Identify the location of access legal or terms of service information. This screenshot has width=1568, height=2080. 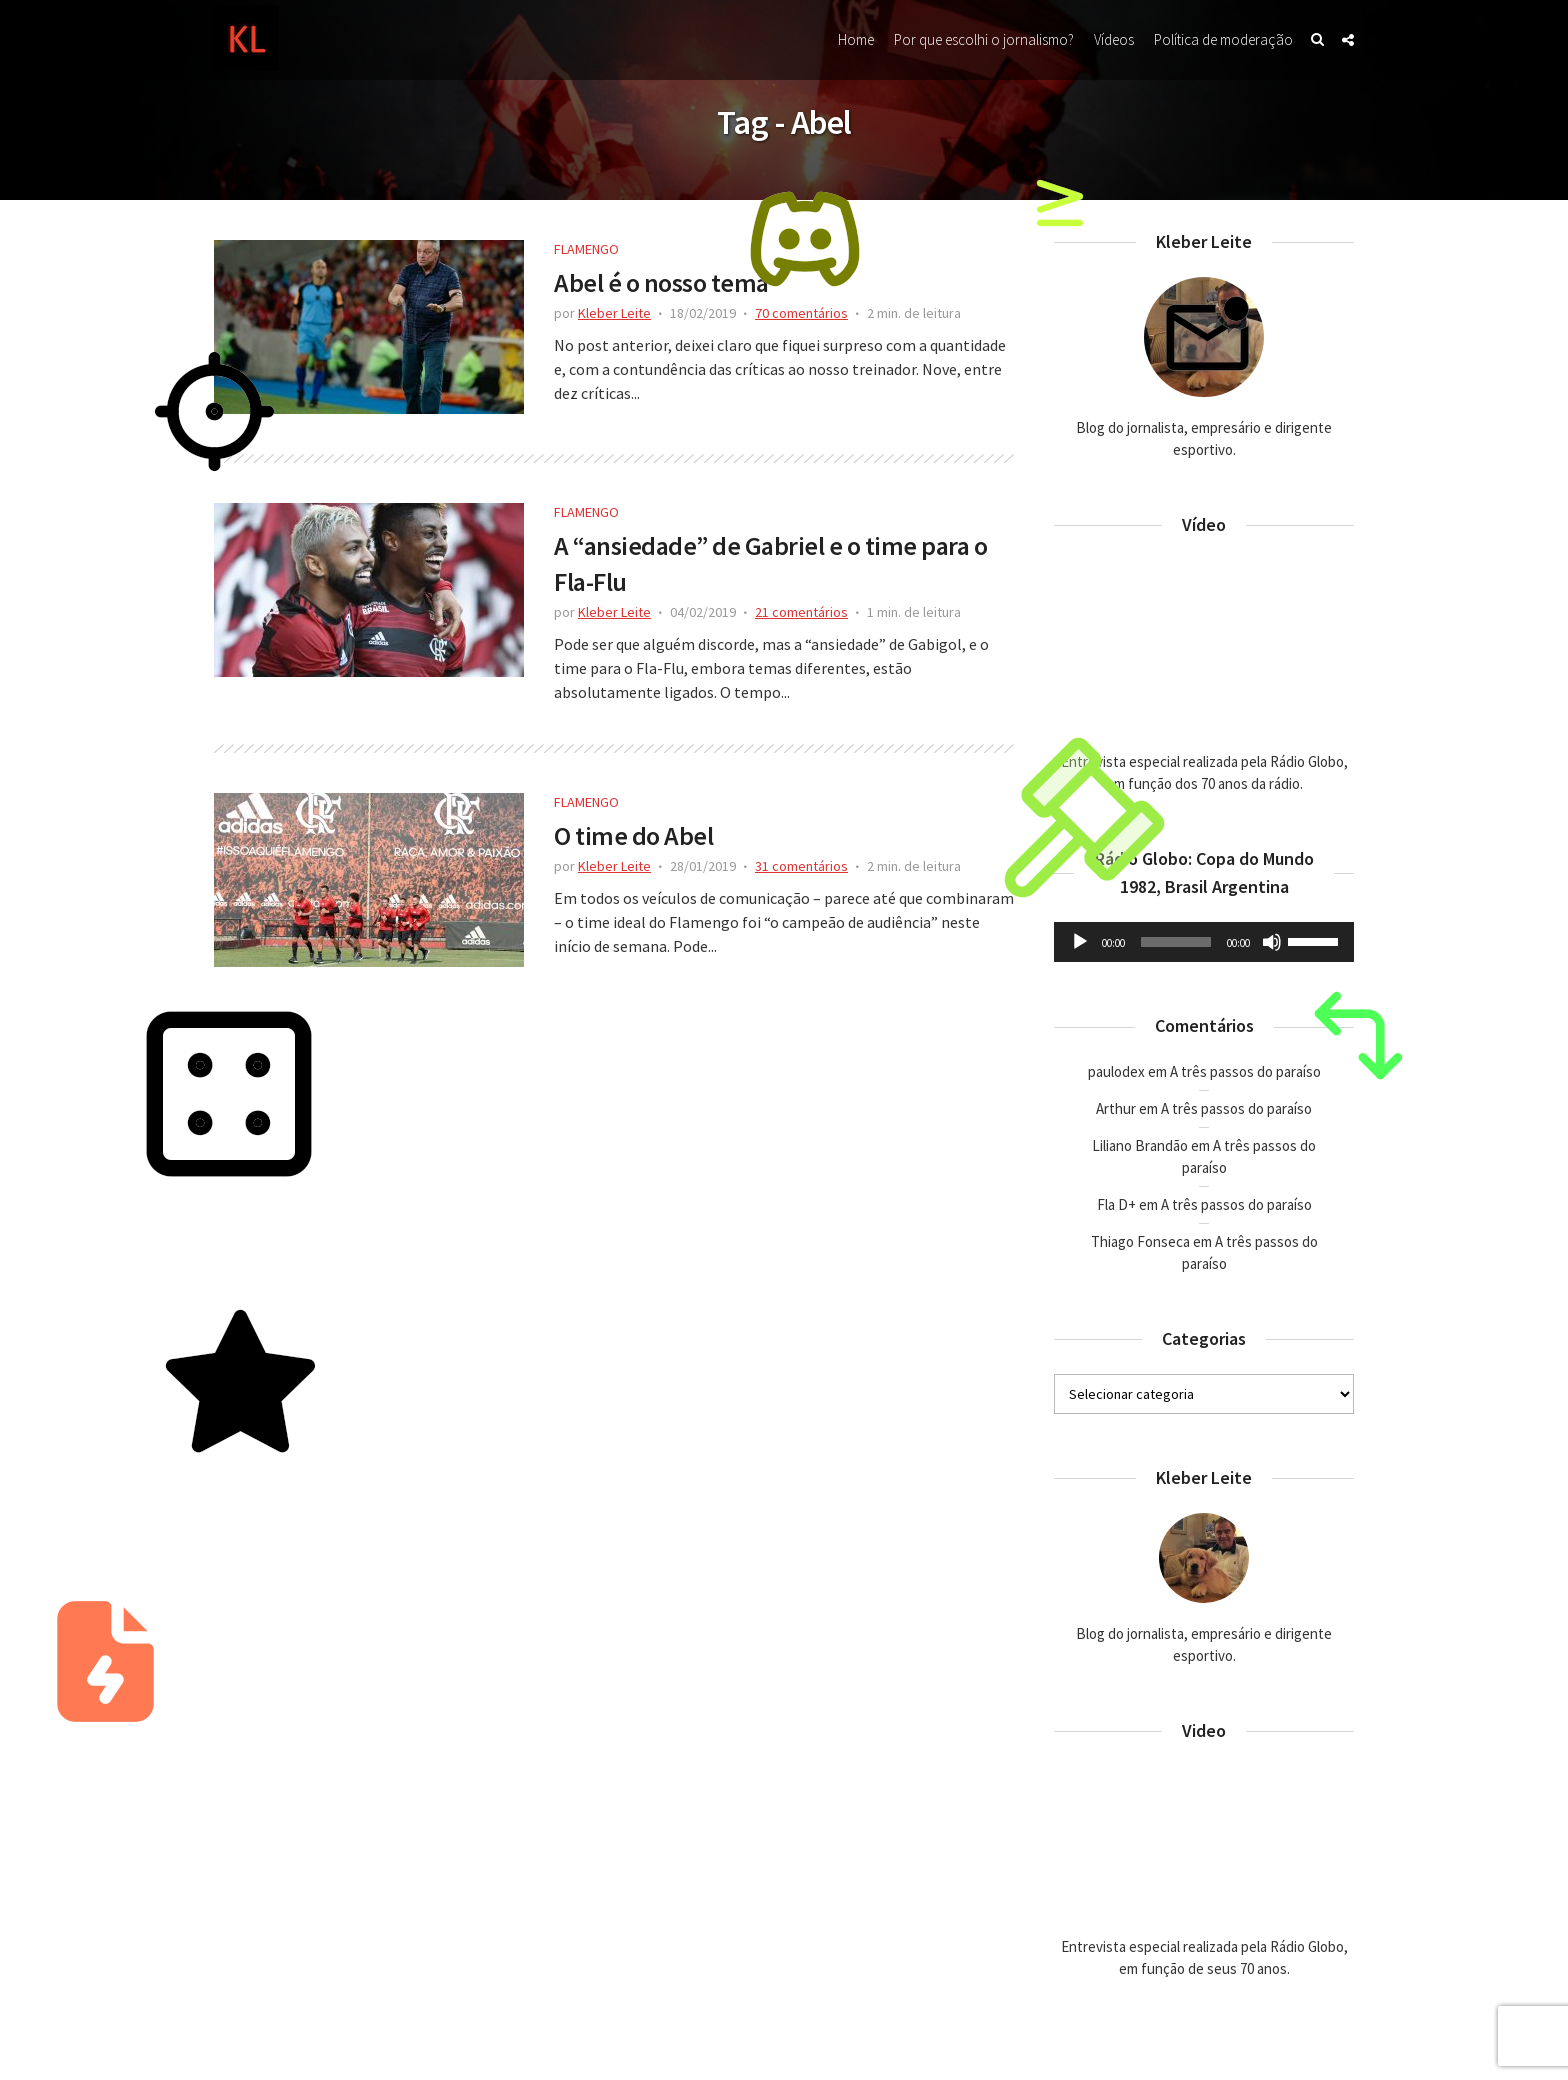
(1078, 823).